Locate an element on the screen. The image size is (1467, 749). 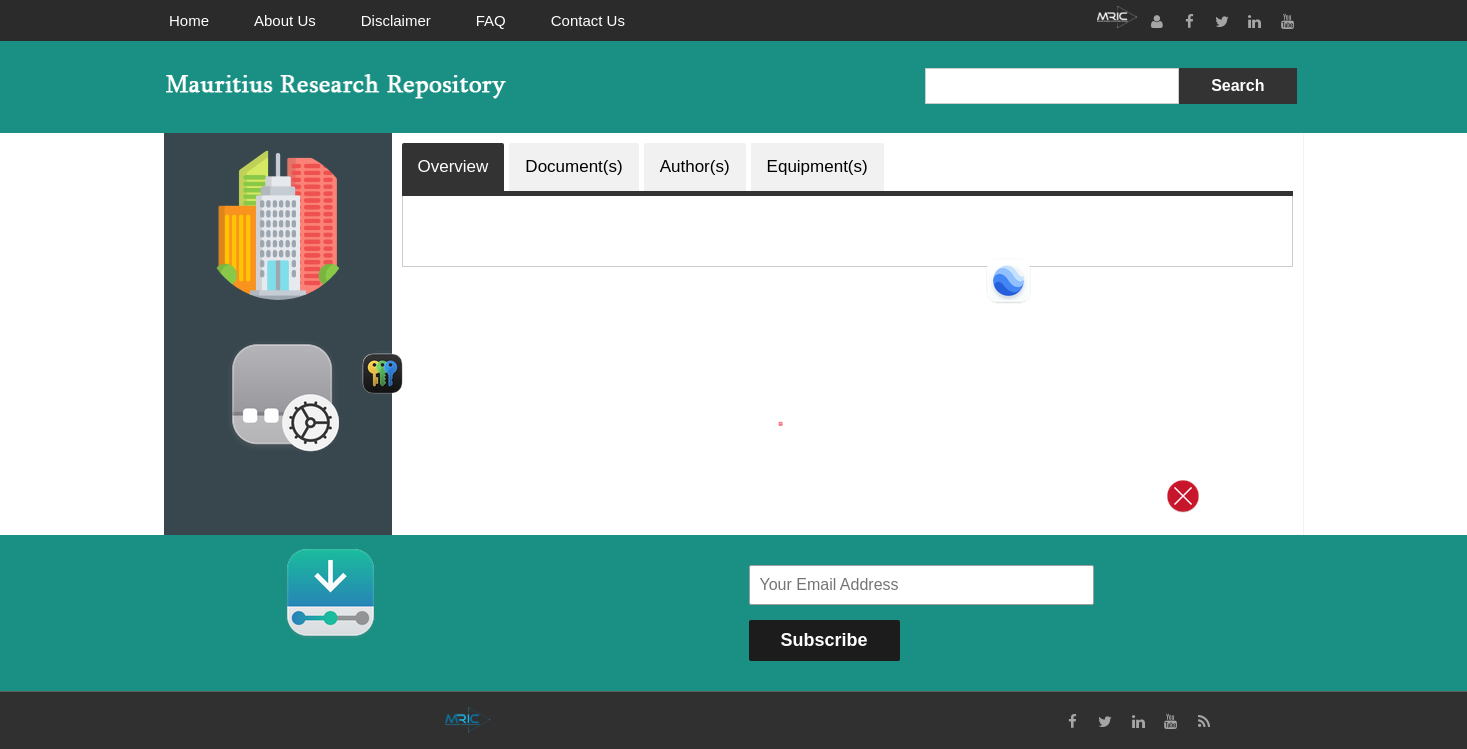
indicates a sync error with a shared file or folder is located at coordinates (1183, 496).